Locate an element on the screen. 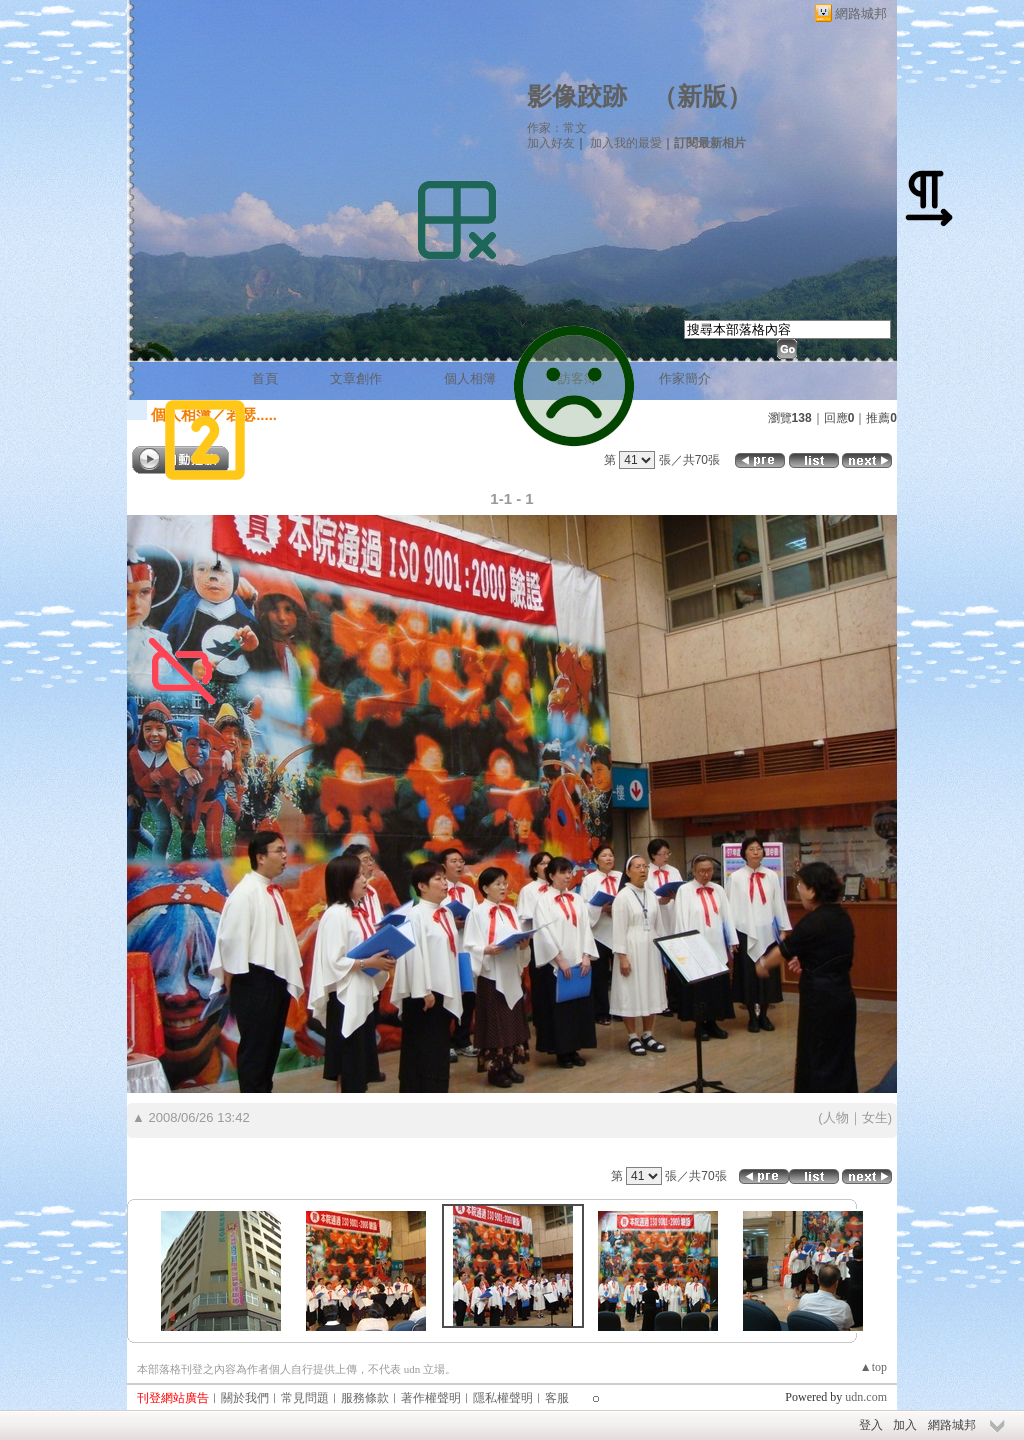  set text direction to left-to-right is located at coordinates (929, 197).